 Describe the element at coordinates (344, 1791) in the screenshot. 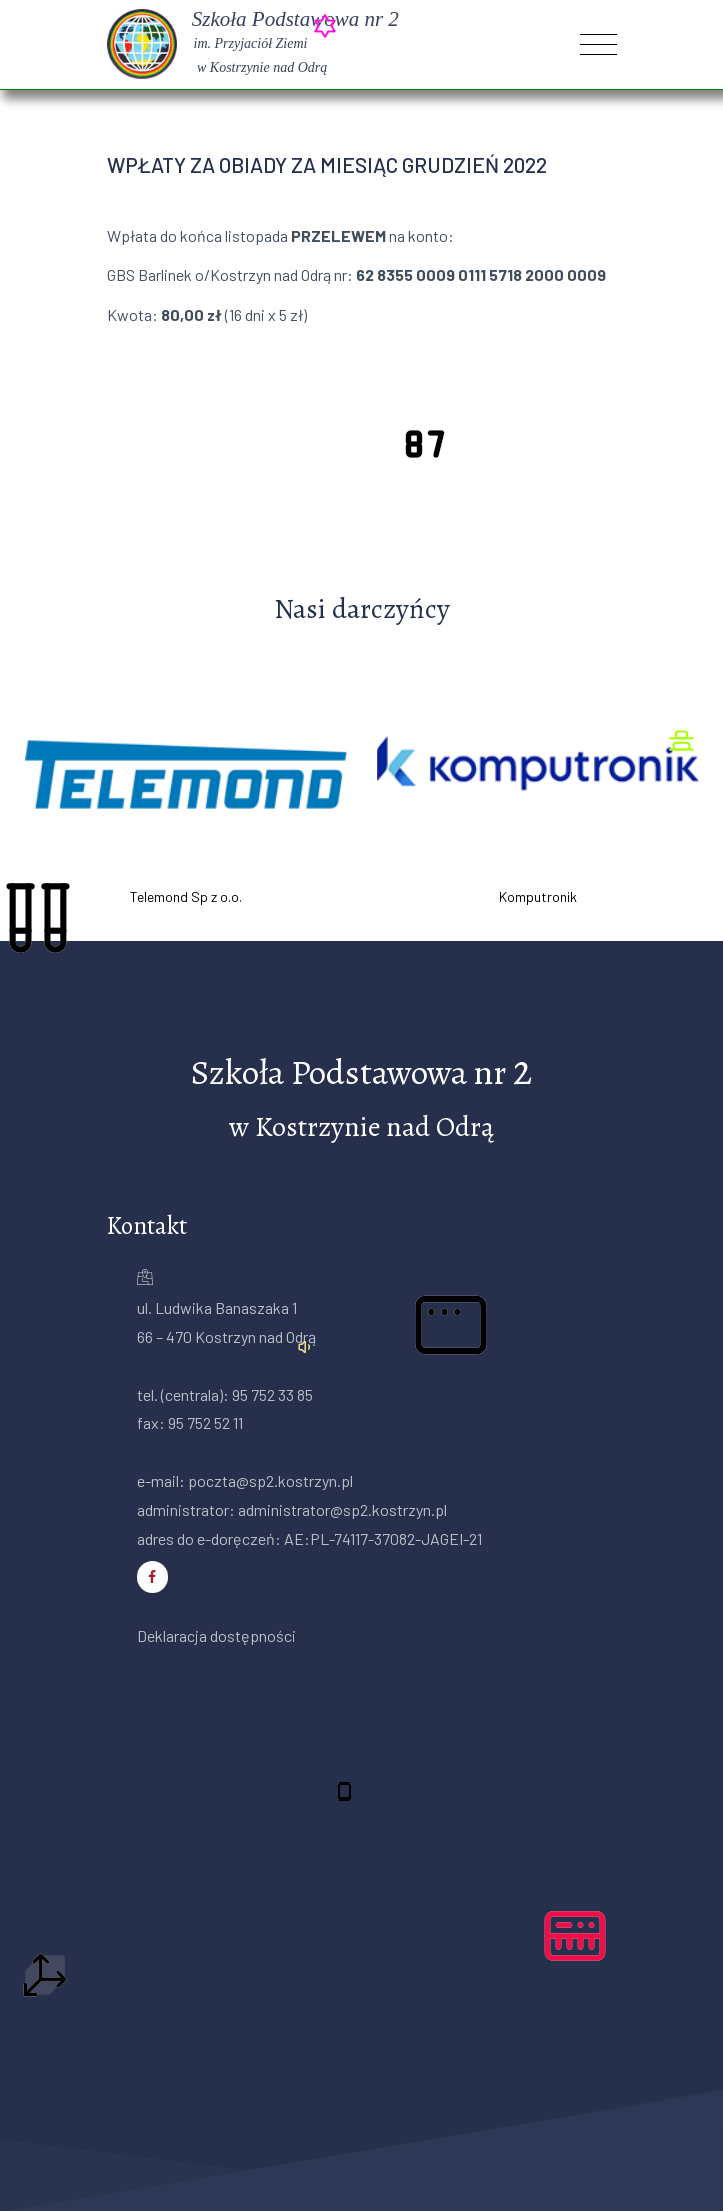

I see `access phone or calling features` at that location.